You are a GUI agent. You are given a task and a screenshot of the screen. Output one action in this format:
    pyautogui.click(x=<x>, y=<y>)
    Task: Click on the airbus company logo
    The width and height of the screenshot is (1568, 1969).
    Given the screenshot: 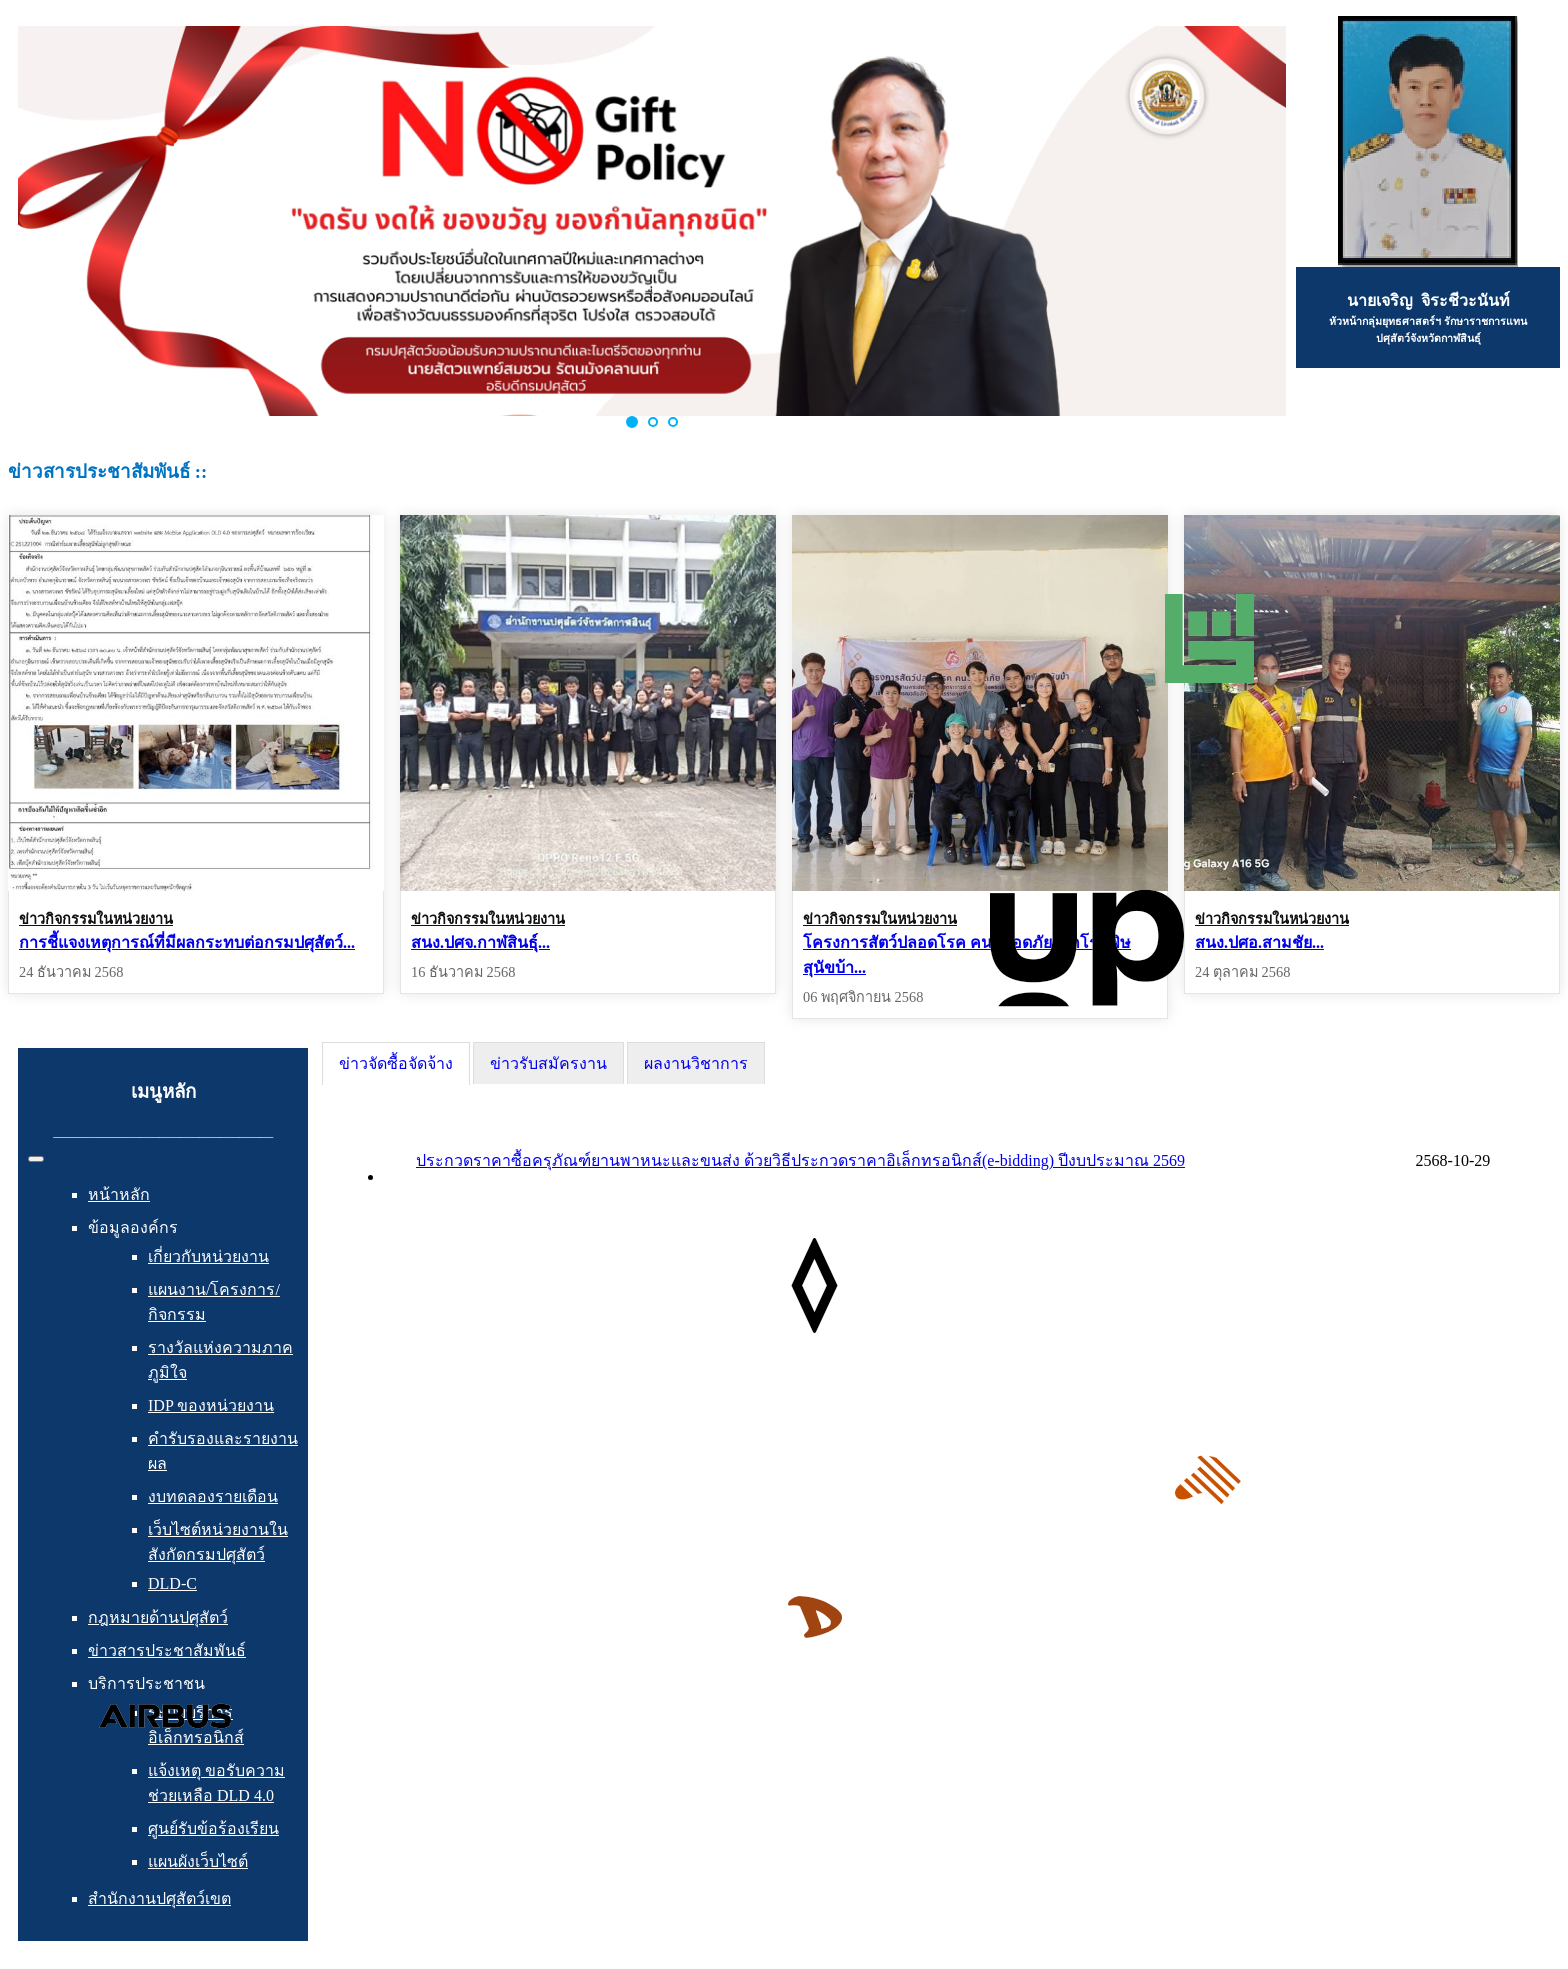 What is the action you would take?
    pyautogui.click(x=165, y=1716)
    